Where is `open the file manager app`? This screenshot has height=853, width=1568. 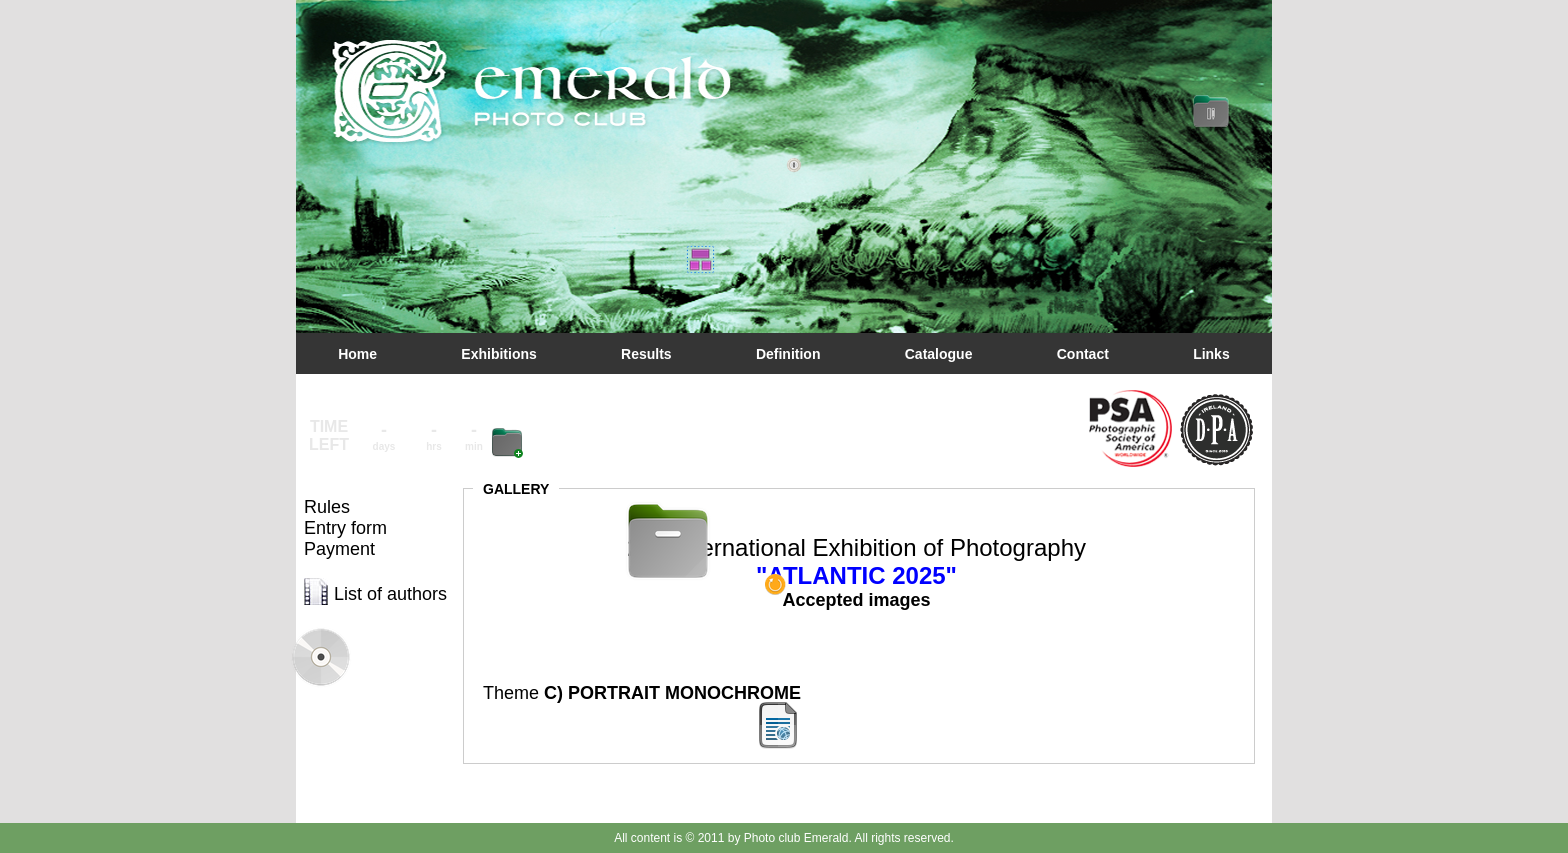
open the file manager app is located at coordinates (668, 541).